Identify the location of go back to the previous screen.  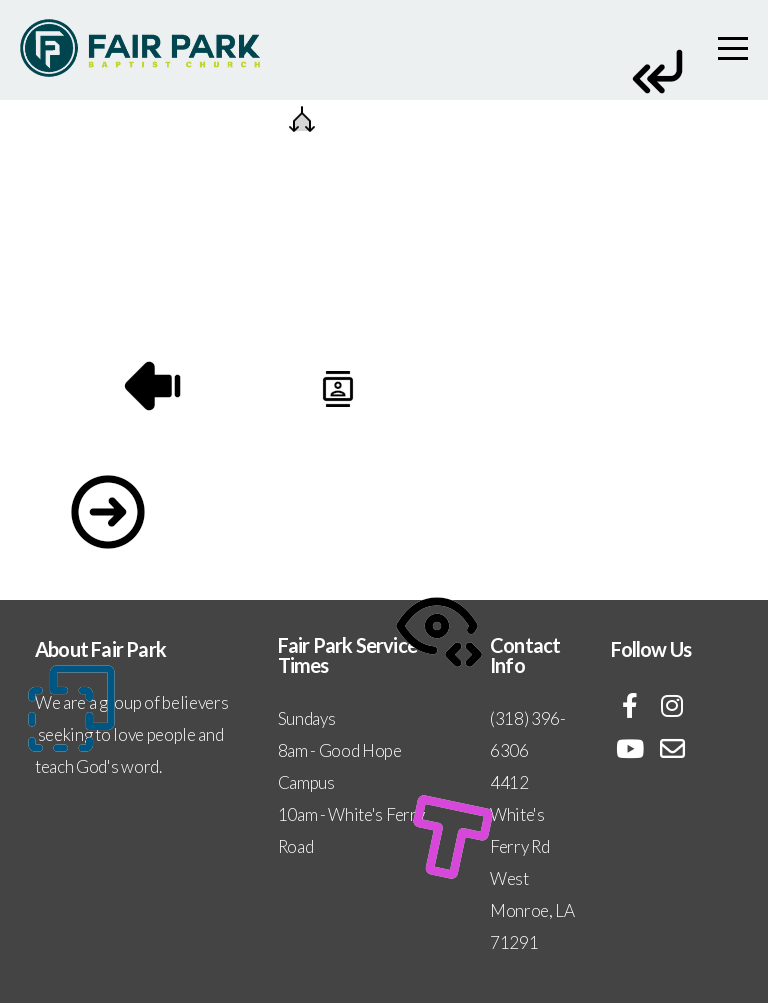
(152, 386).